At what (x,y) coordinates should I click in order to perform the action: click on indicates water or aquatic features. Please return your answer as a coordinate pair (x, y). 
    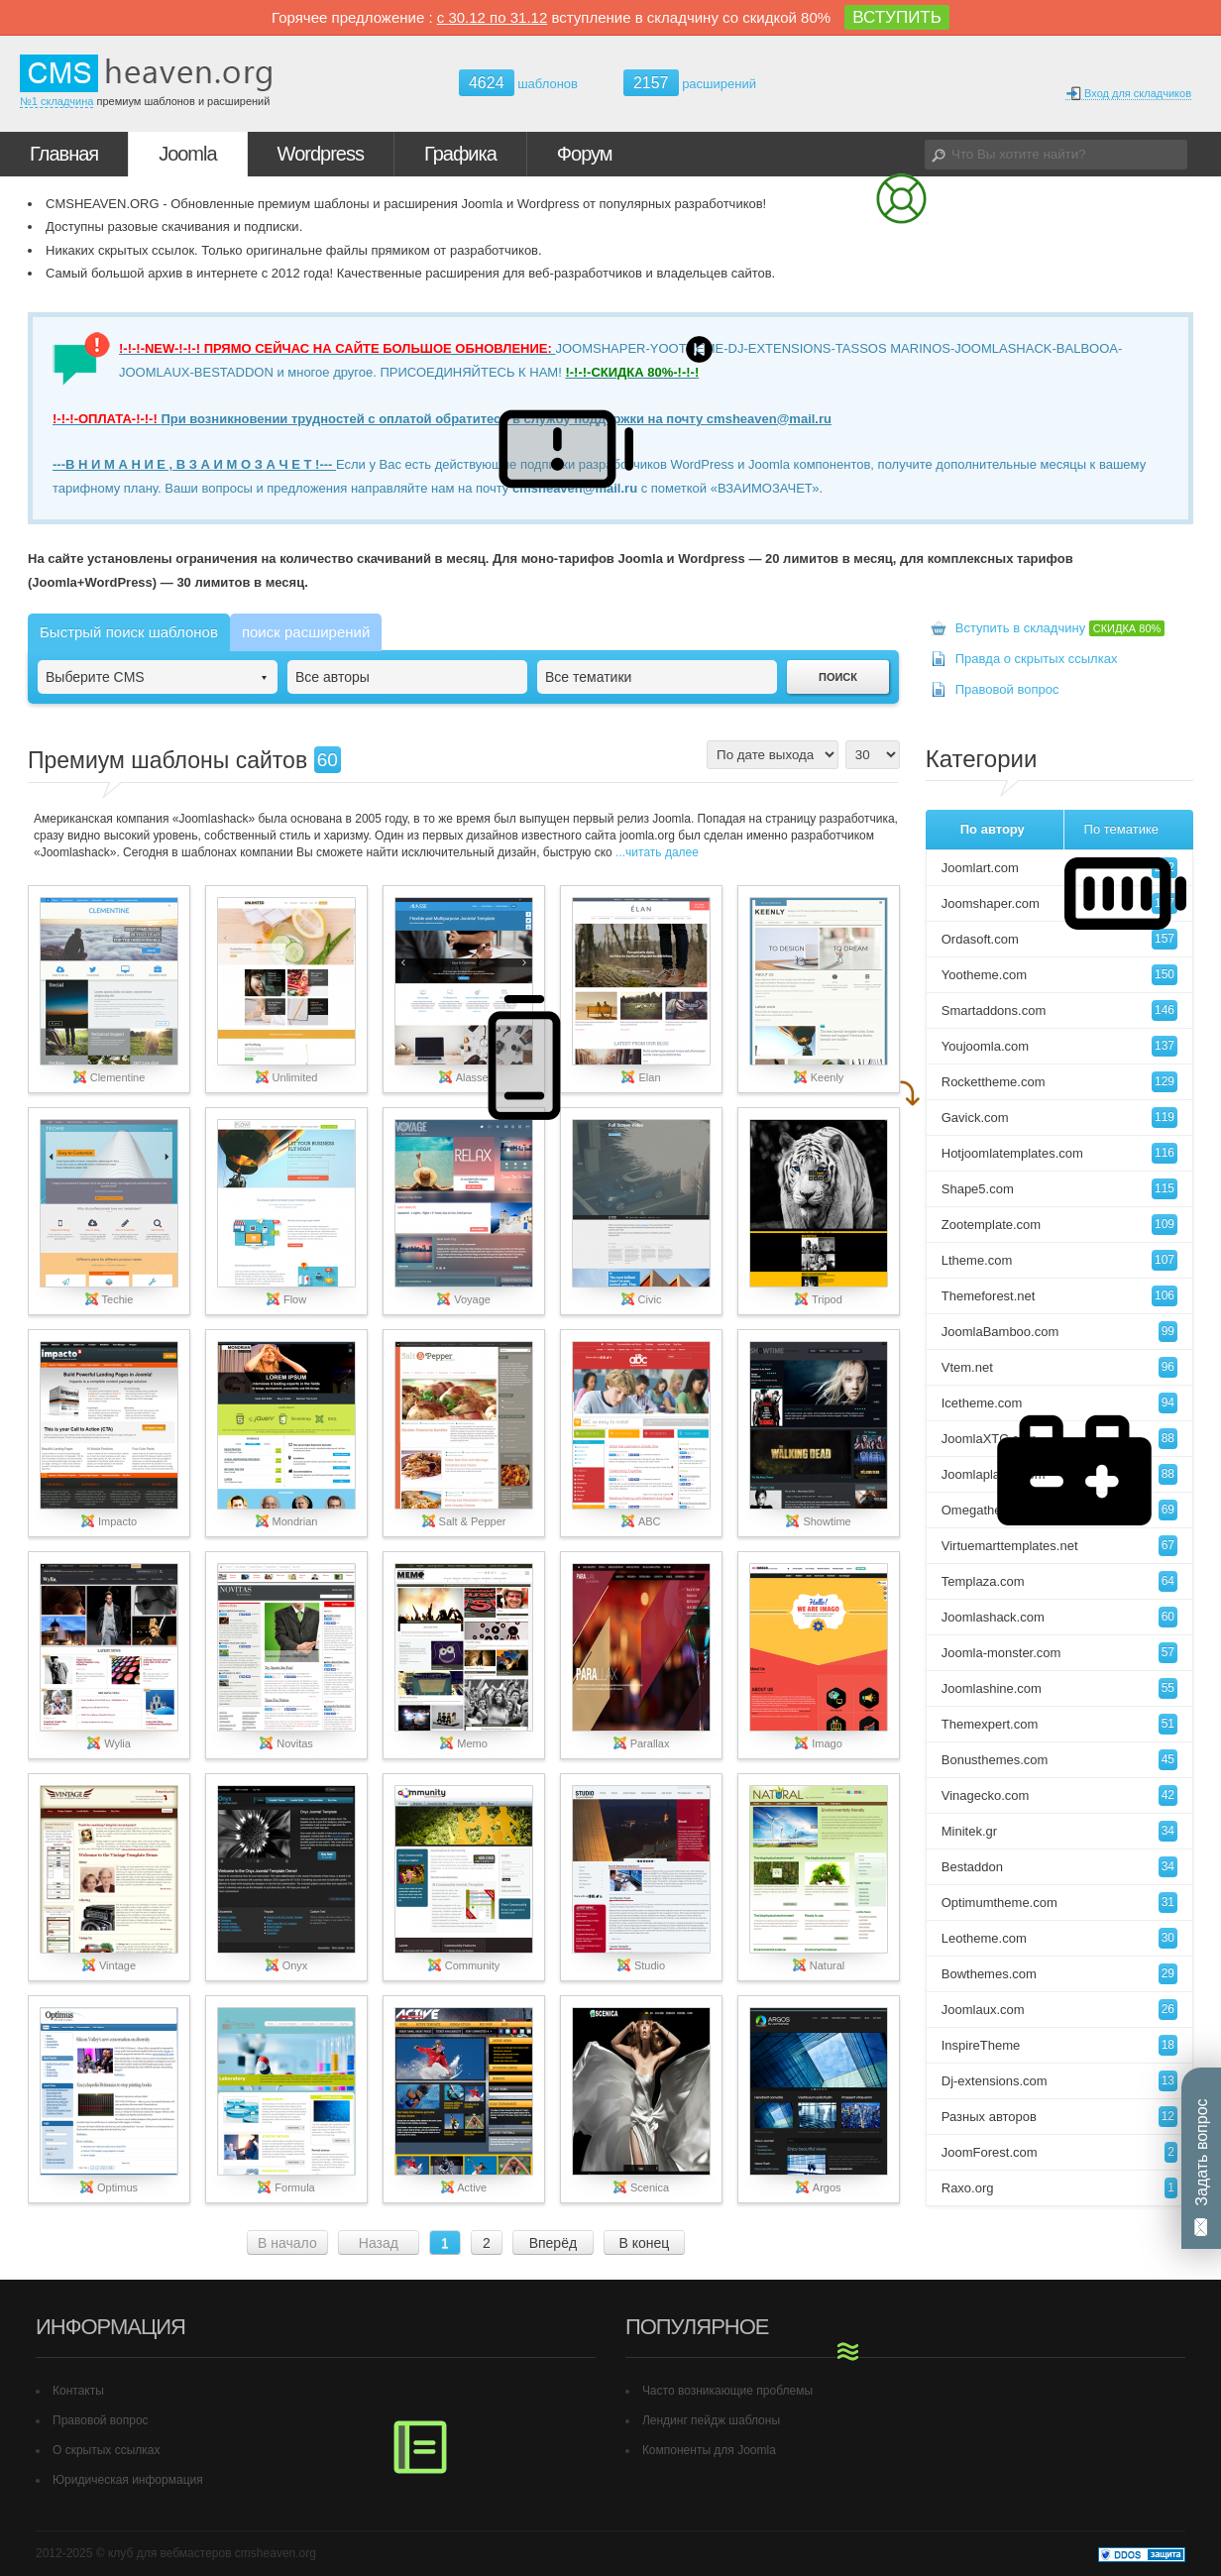
    Looking at the image, I should click on (847, 2351).